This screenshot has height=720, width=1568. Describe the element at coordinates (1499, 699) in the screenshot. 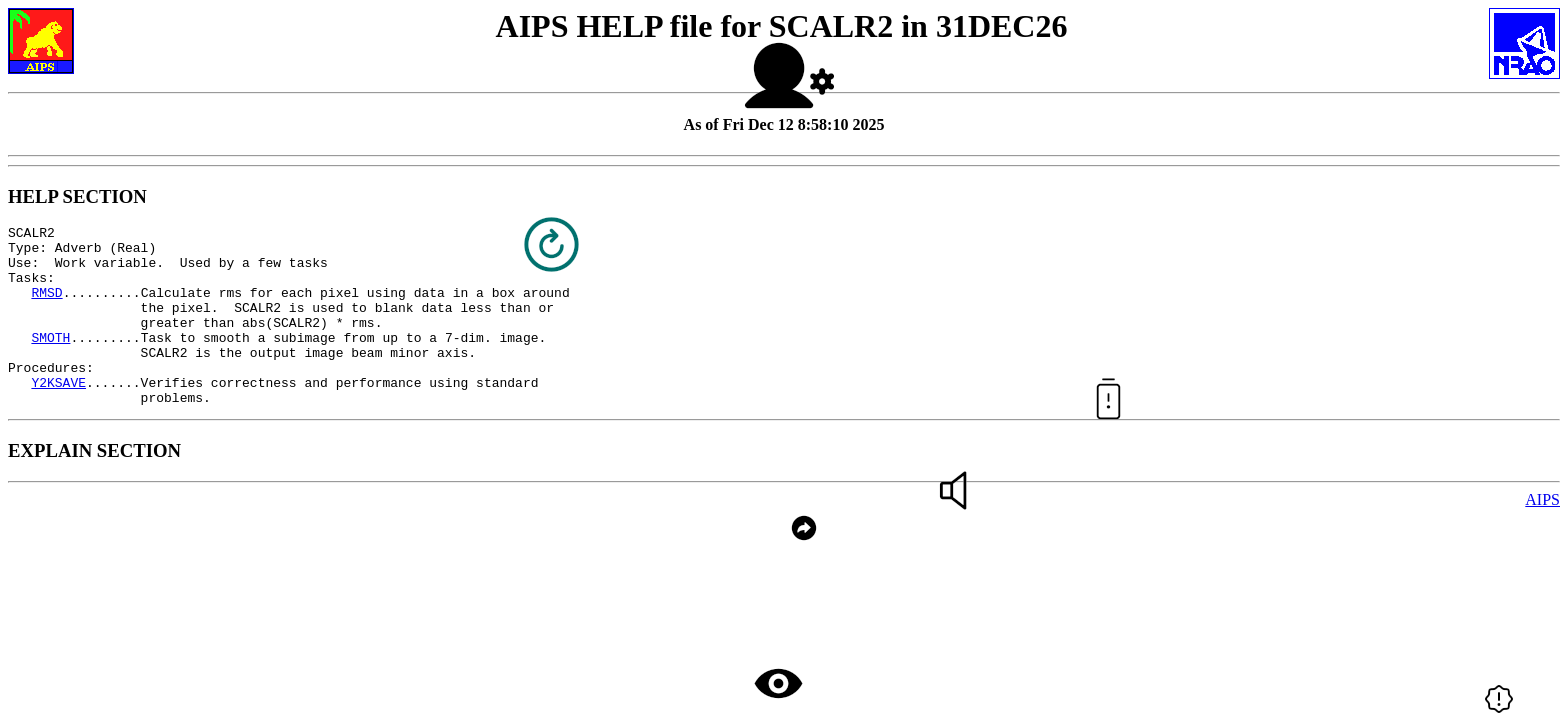

I see `indicates a warning or alert requiring attention` at that location.